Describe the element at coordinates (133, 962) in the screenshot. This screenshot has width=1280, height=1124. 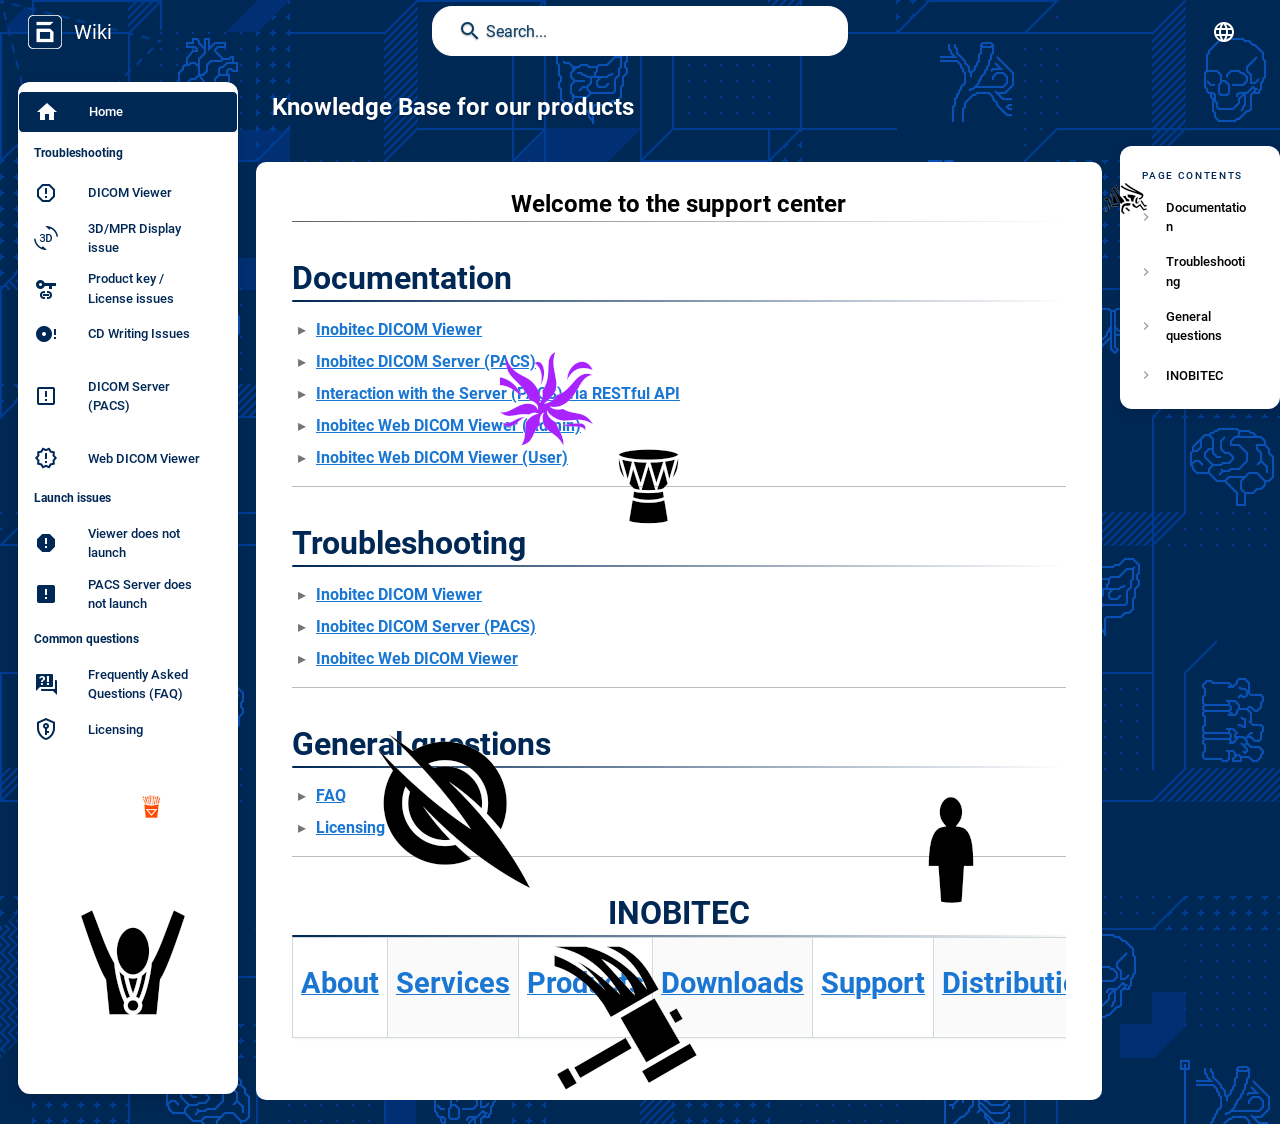
I see `indicates a winner or top performer` at that location.